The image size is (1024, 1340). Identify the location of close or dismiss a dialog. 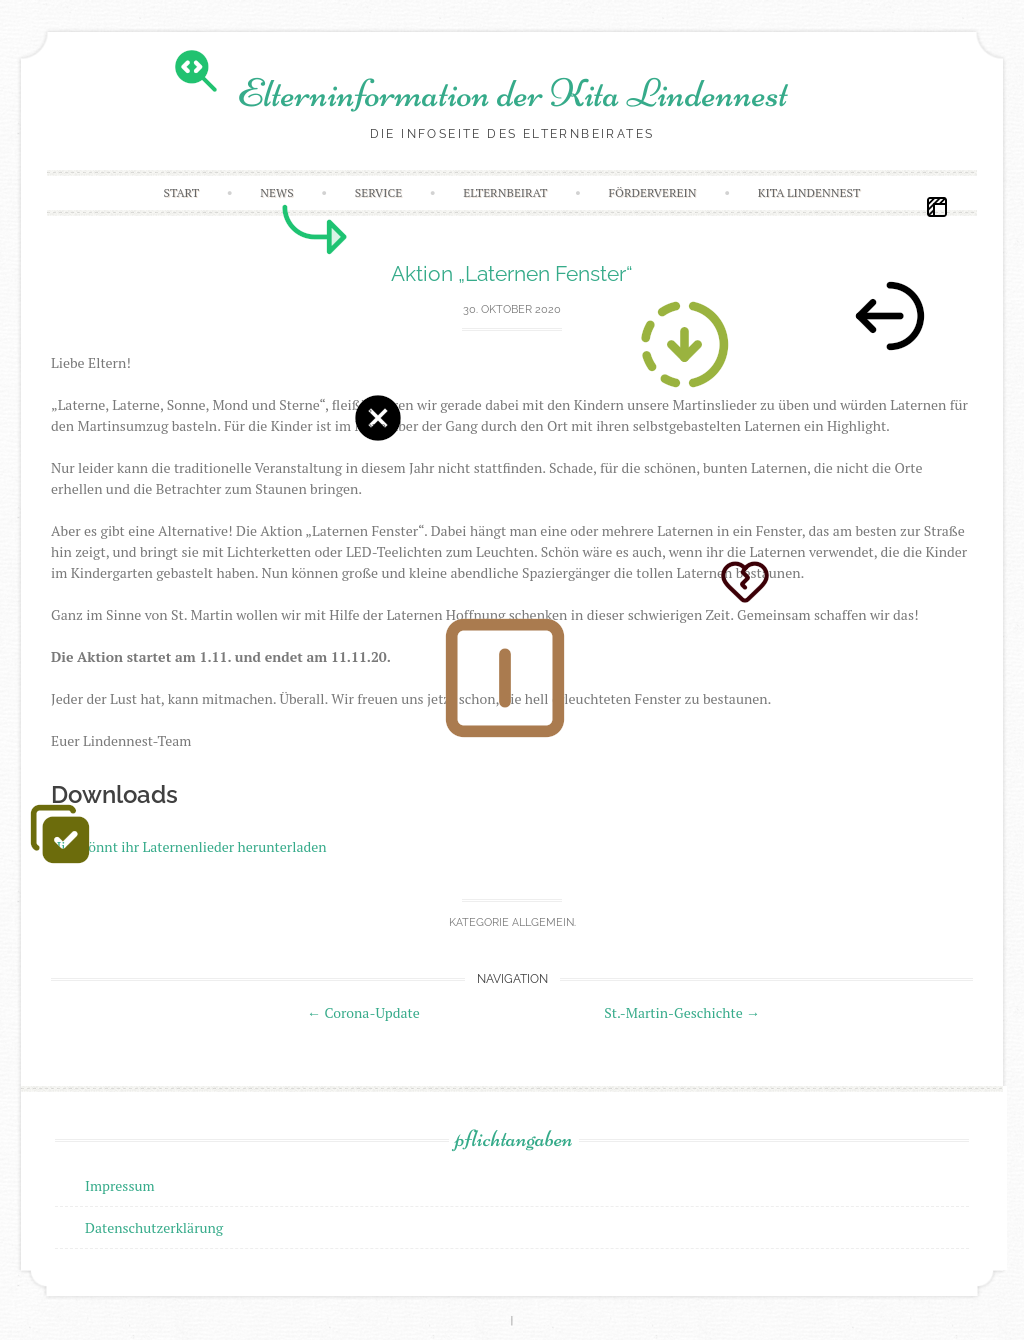
(378, 418).